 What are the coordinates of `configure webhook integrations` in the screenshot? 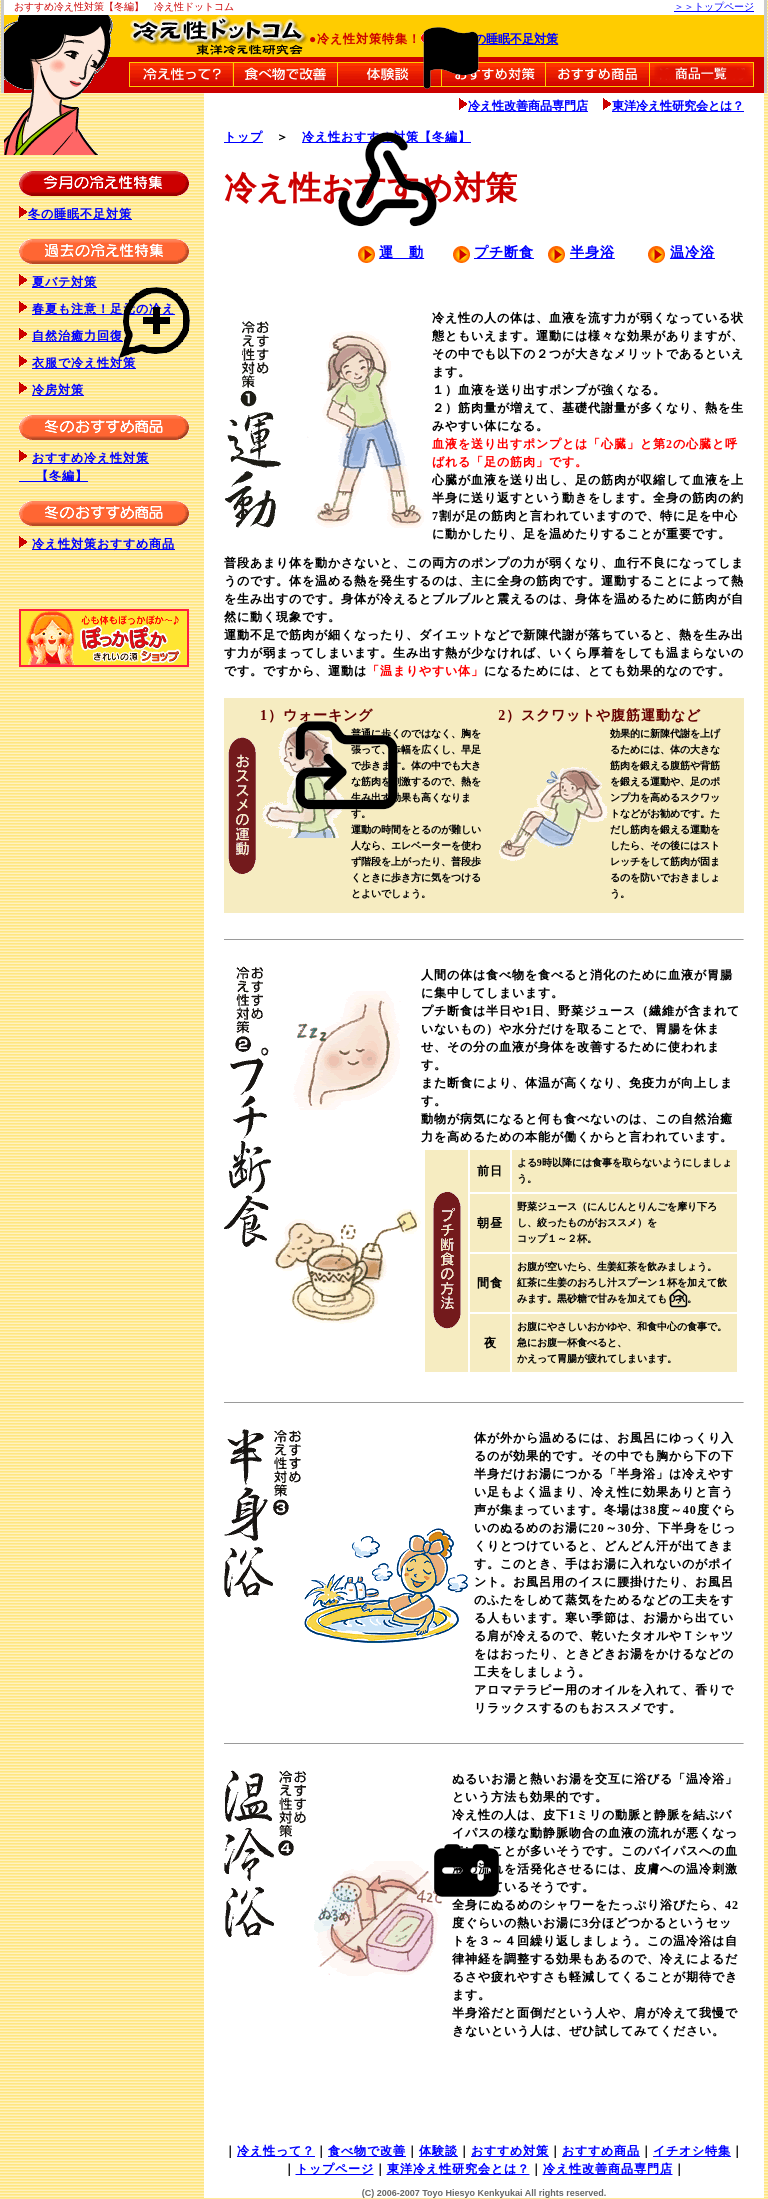 It's located at (387, 181).